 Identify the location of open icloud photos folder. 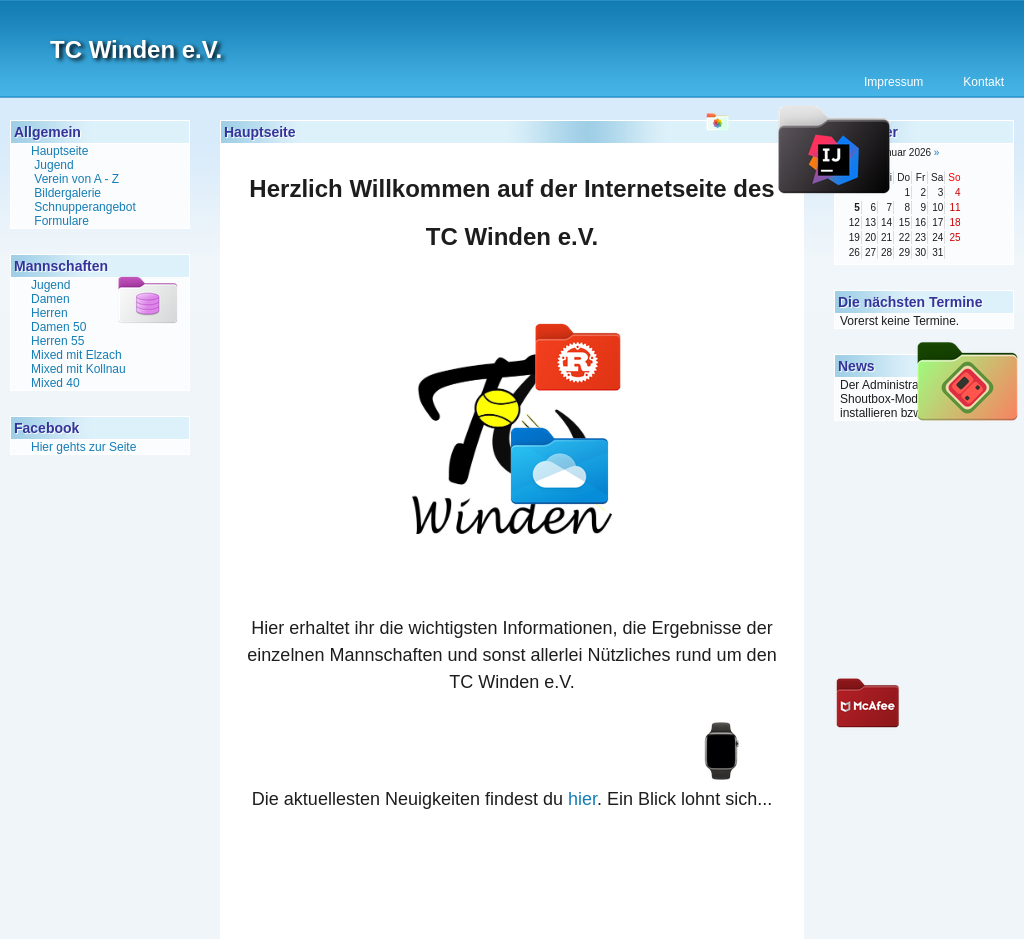
(717, 122).